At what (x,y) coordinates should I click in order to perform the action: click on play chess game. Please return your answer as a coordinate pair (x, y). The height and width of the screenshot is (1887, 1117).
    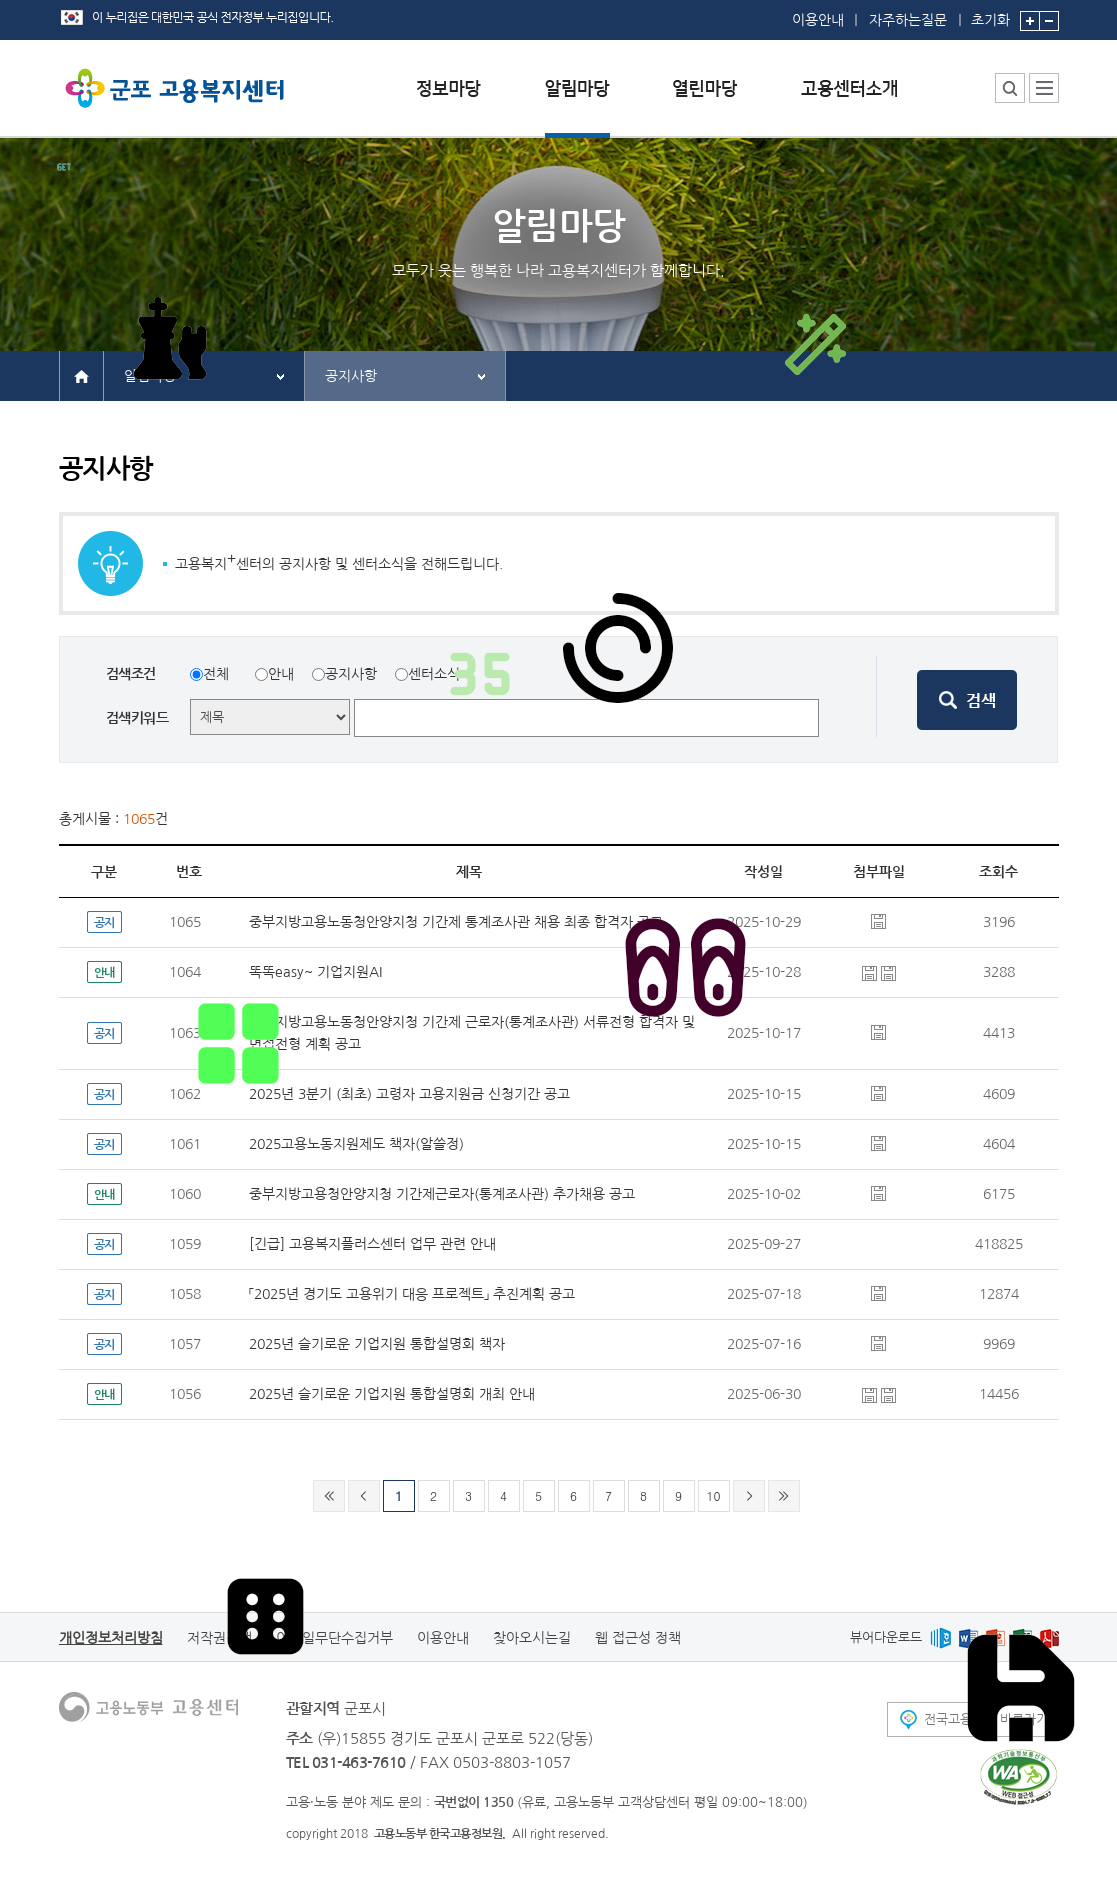
    Looking at the image, I should click on (167, 340).